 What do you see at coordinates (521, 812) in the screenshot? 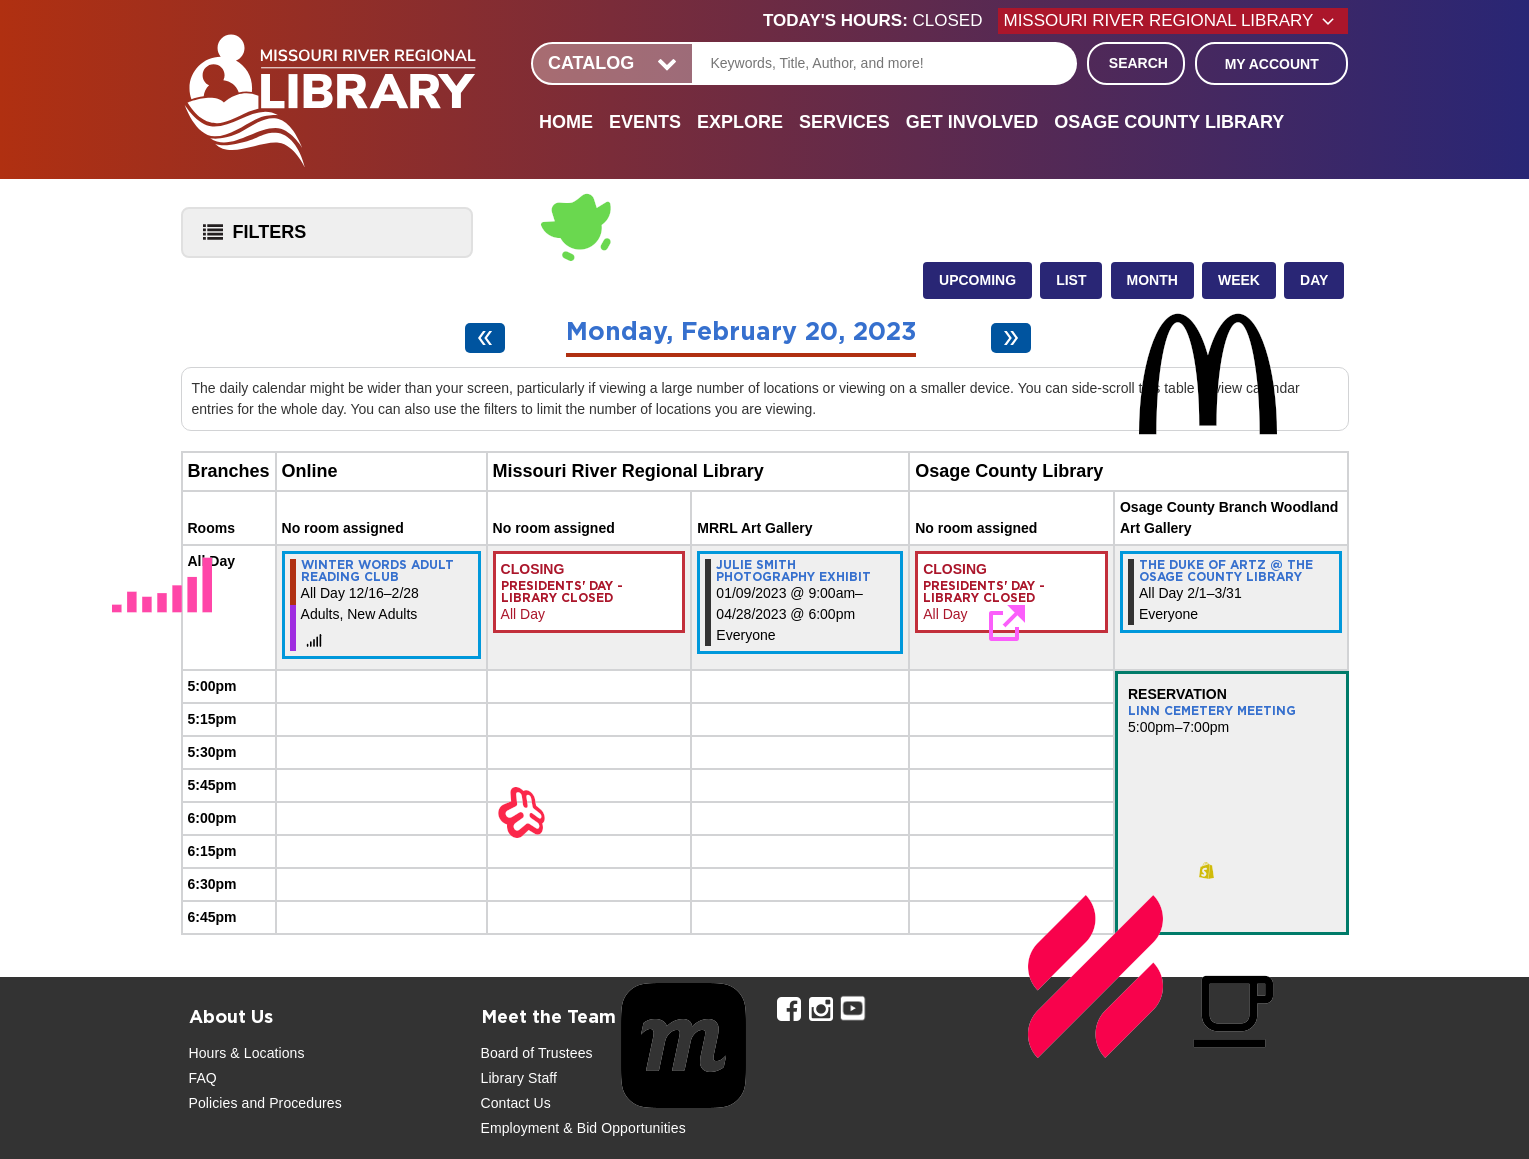
I see `open webmin server administration panel` at bounding box center [521, 812].